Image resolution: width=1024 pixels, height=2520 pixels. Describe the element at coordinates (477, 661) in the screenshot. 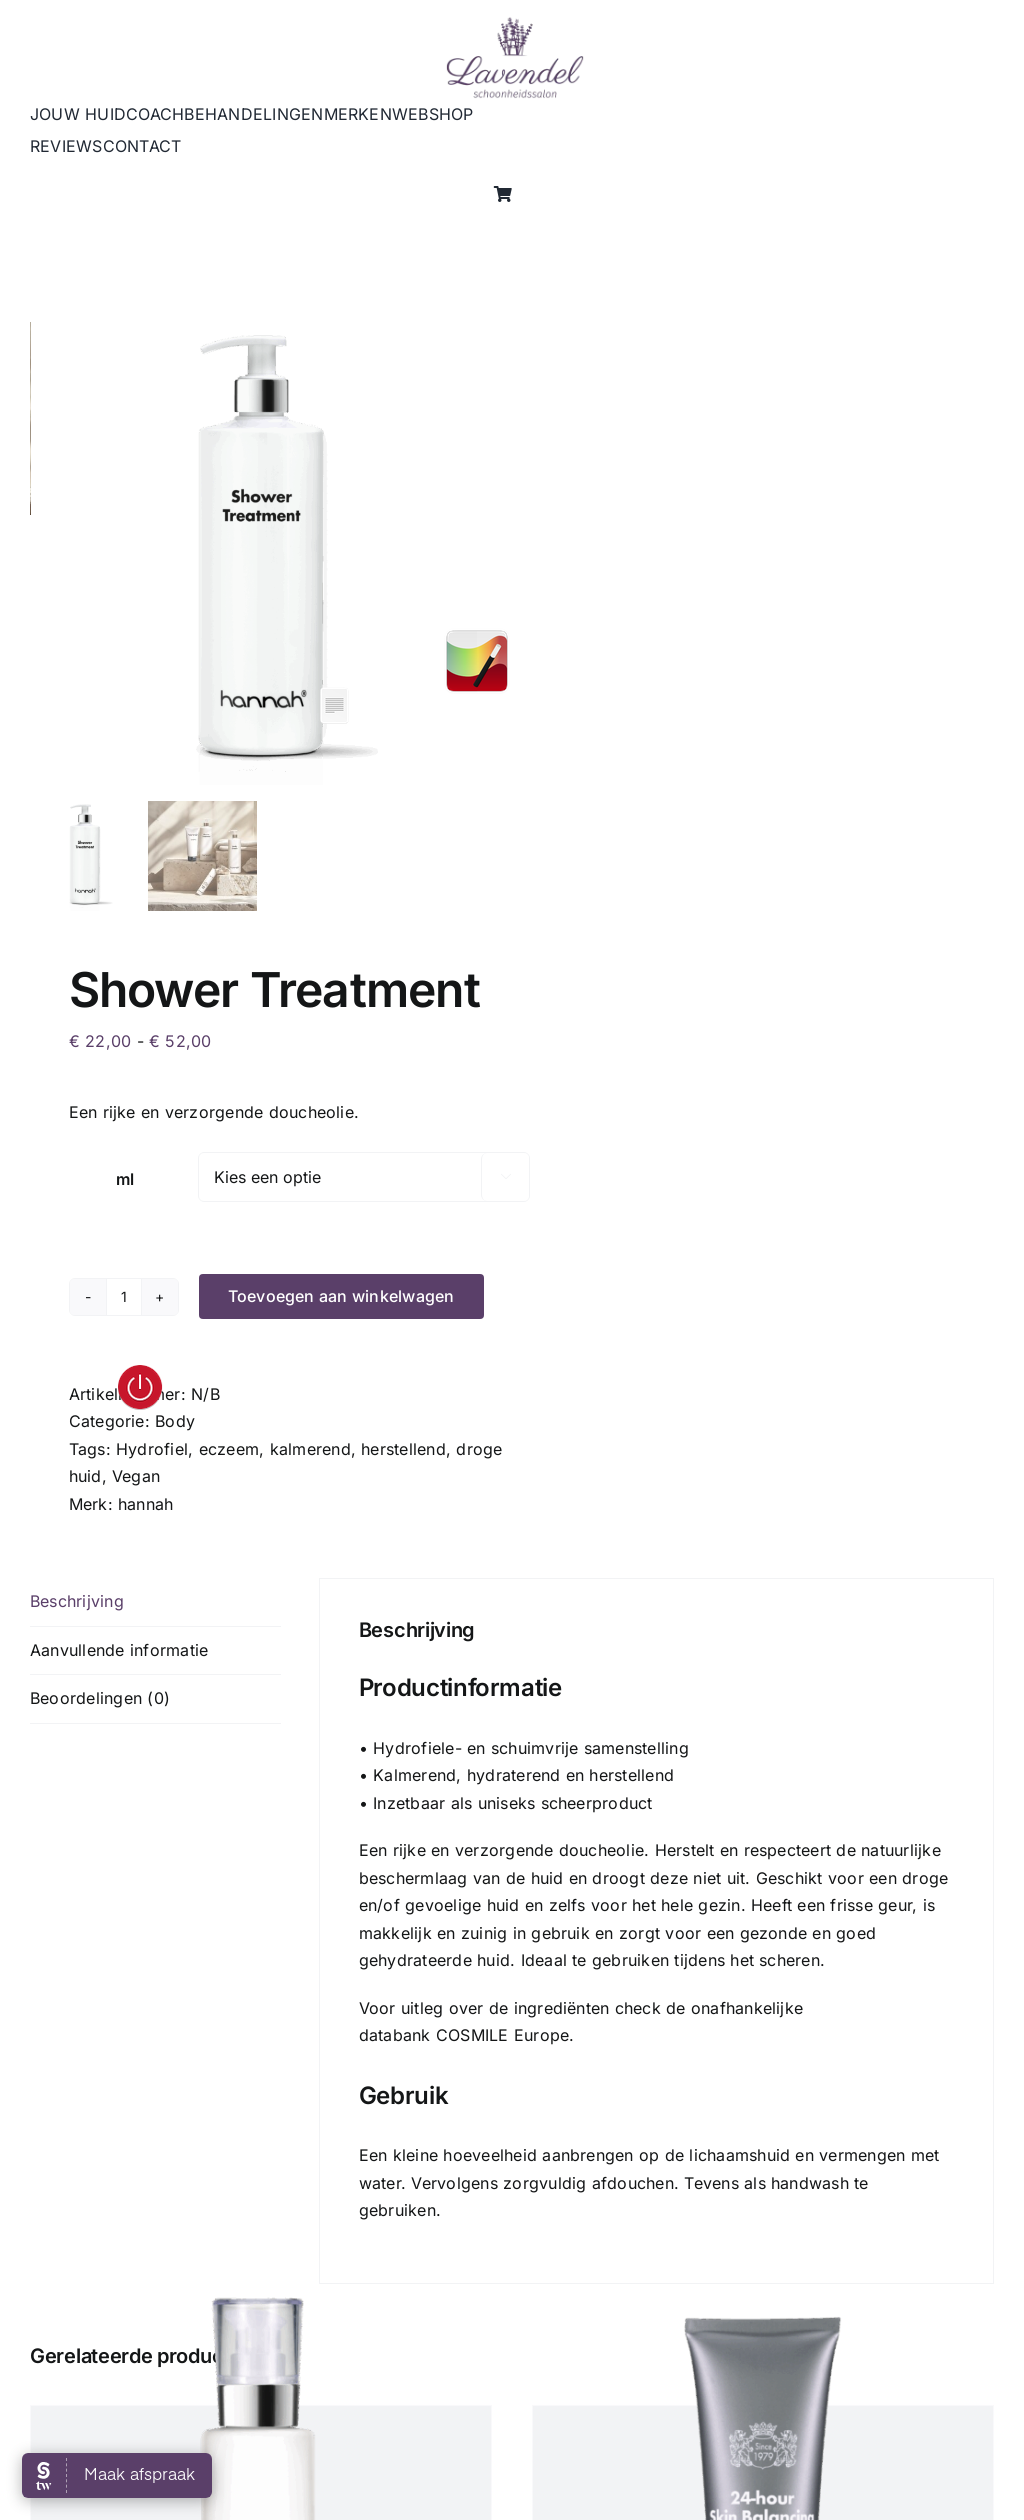

I see `launch winetricks application` at that location.